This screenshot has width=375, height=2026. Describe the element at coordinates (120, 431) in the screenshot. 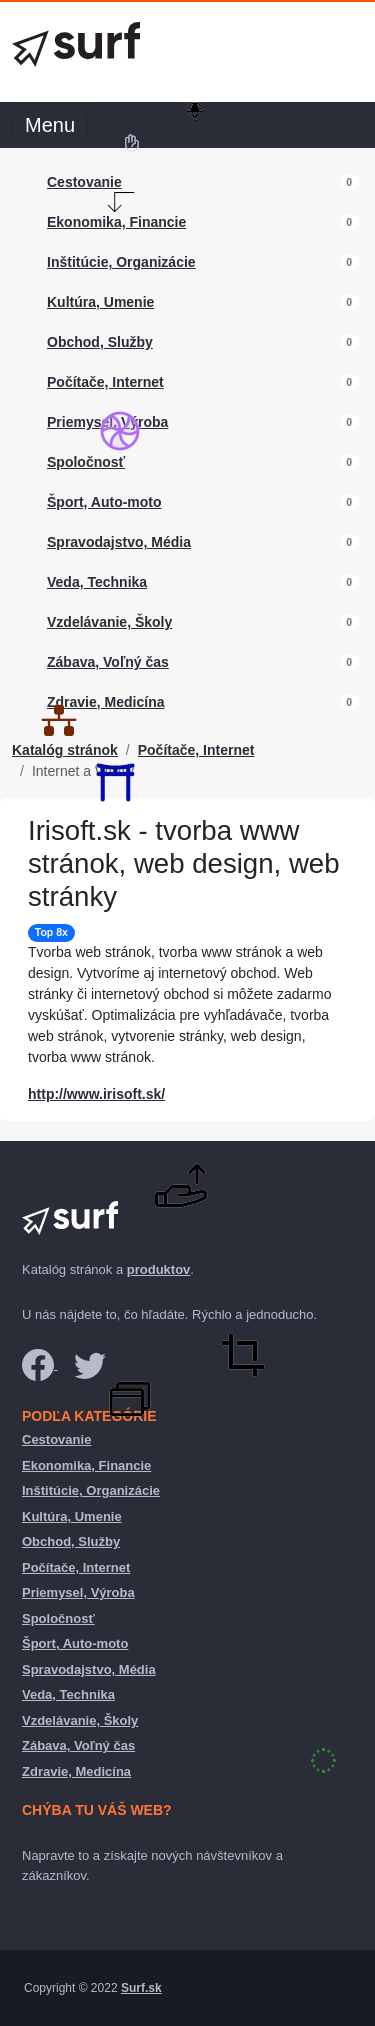

I see `loading content in progress` at that location.